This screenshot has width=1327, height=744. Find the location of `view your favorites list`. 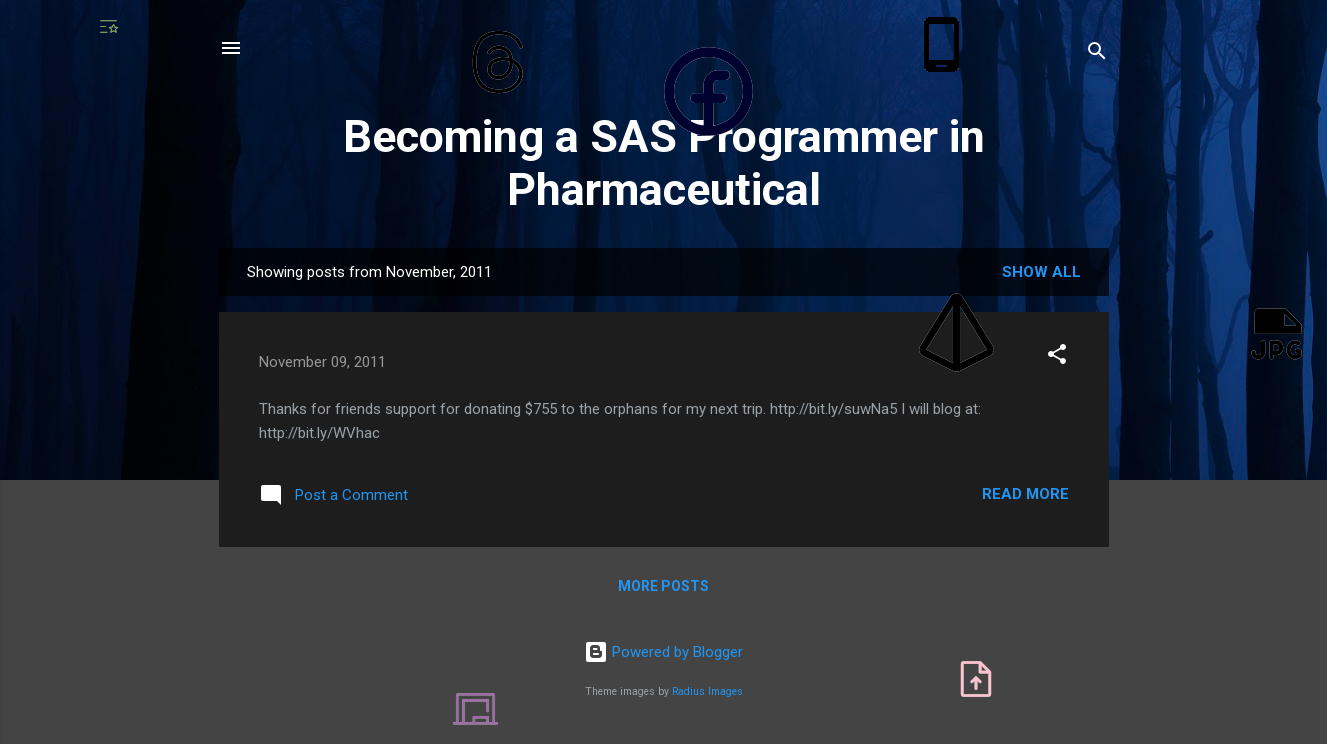

view your favorites list is located at coordinates (108, 26).